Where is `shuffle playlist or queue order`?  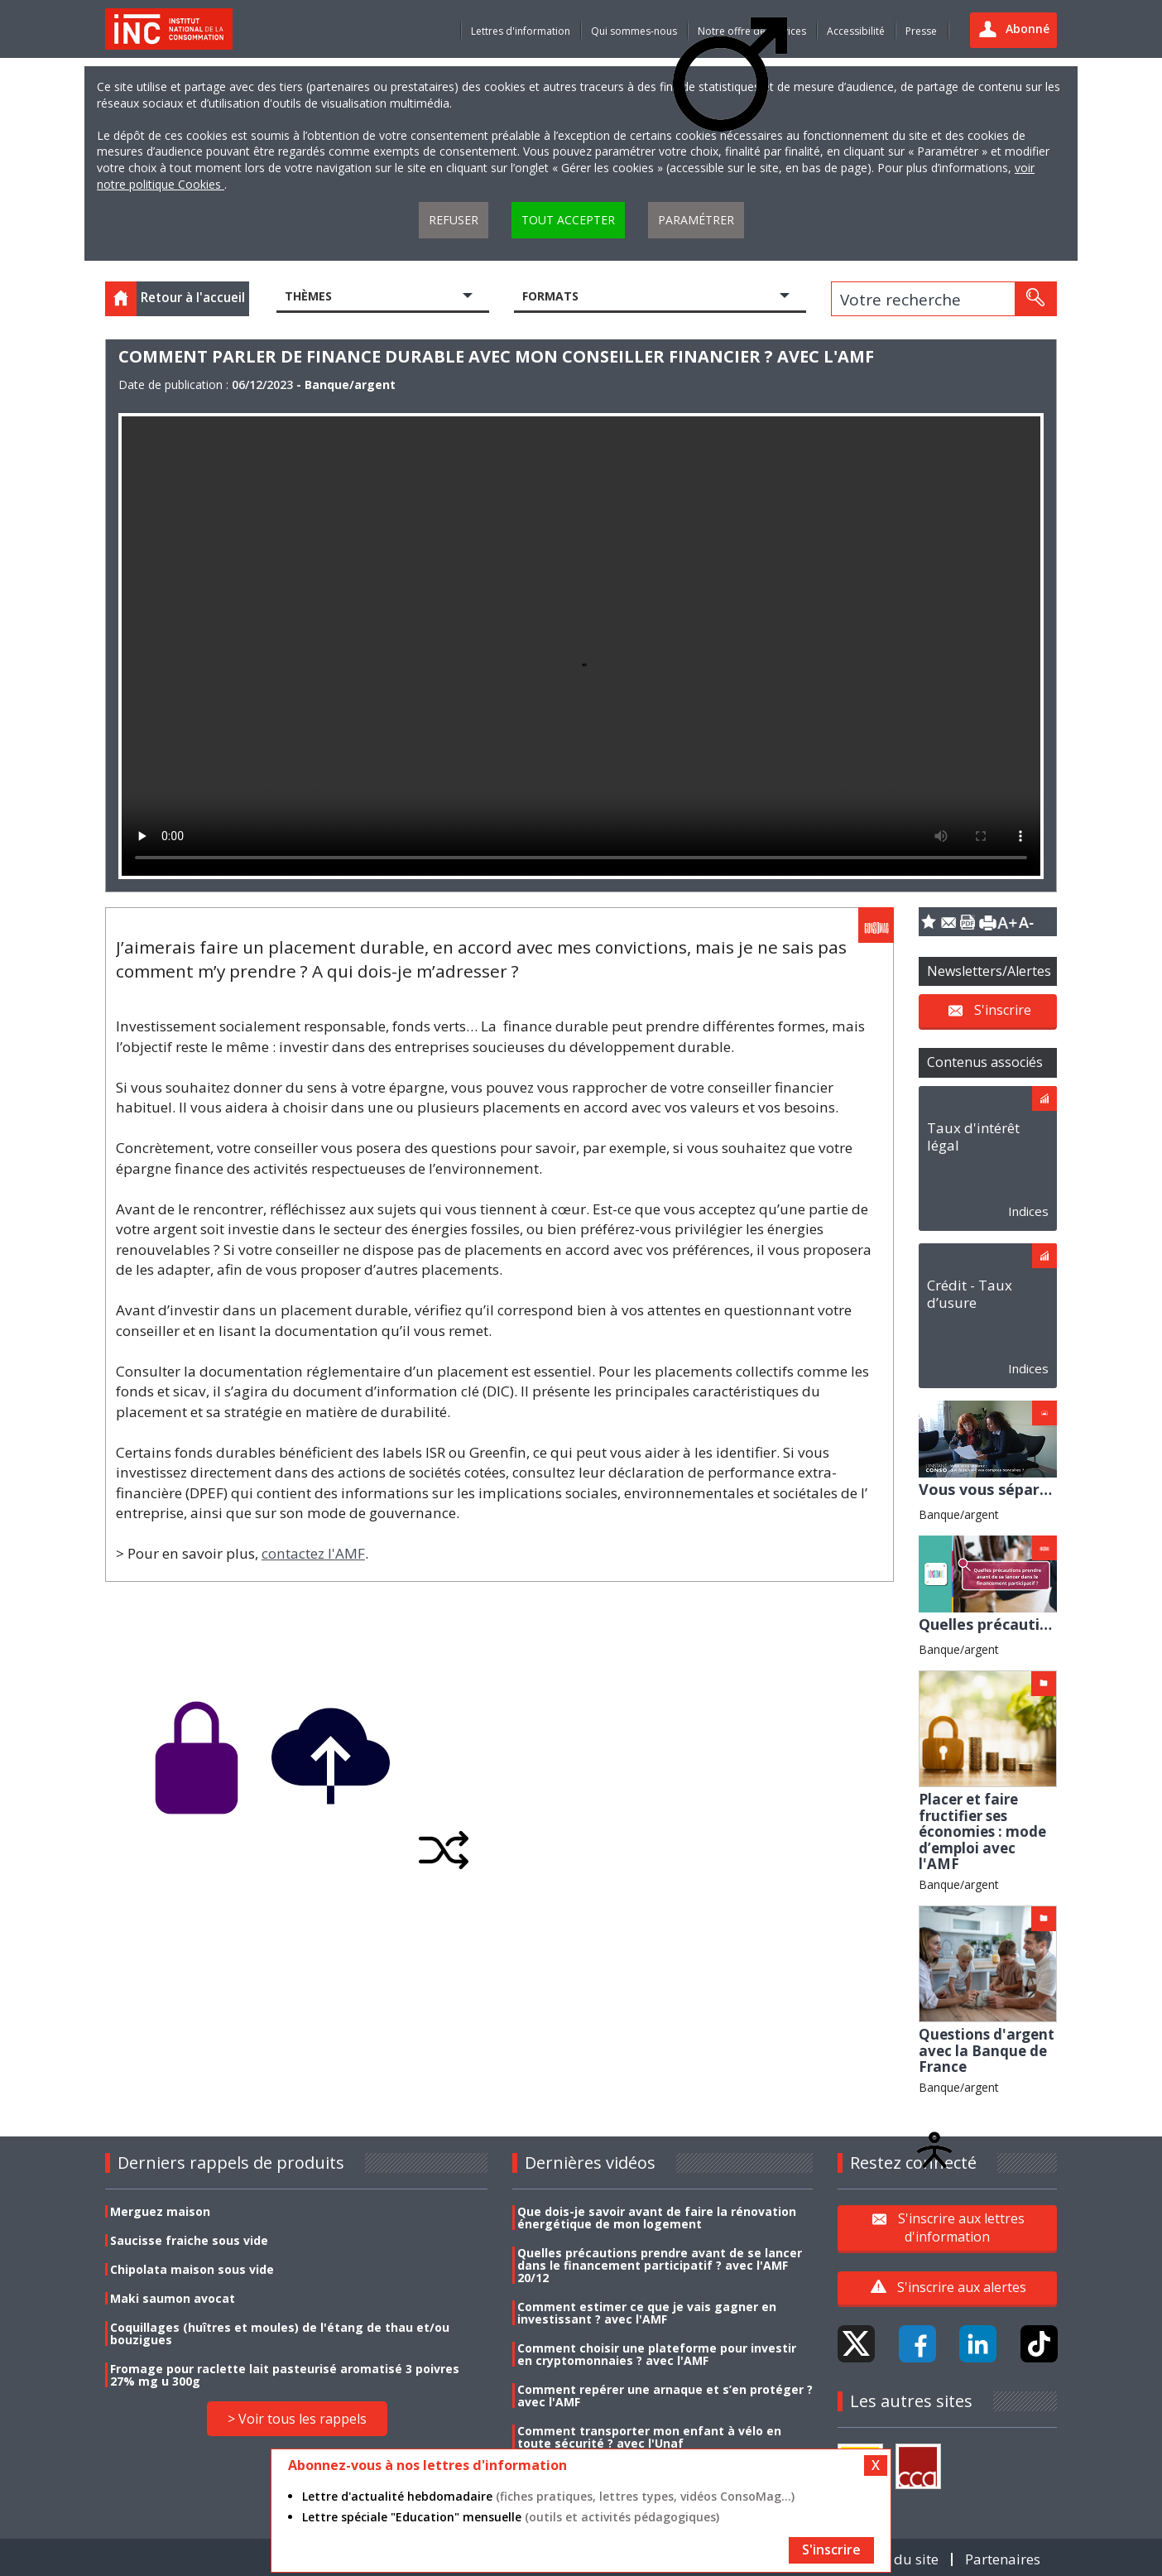 shuffle playlist or queue order is located at coordinates (444, 1850).